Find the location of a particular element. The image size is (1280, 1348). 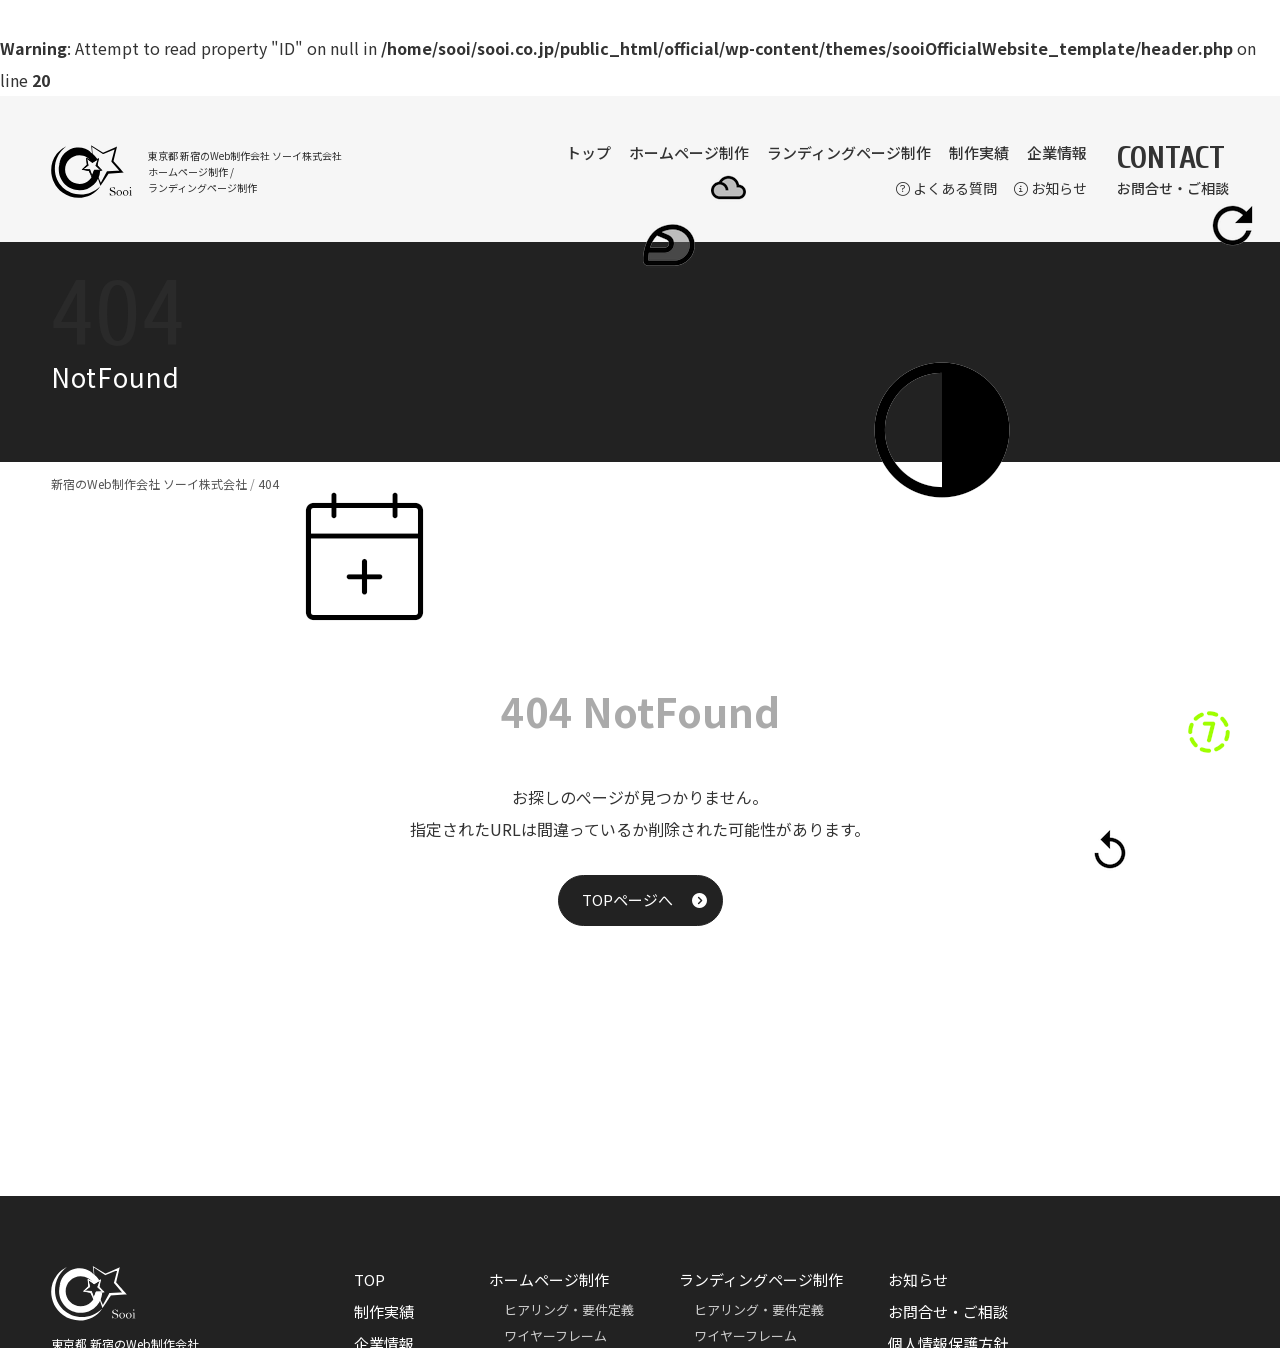

replay or restart current media is located at coordinates (1110, 851).